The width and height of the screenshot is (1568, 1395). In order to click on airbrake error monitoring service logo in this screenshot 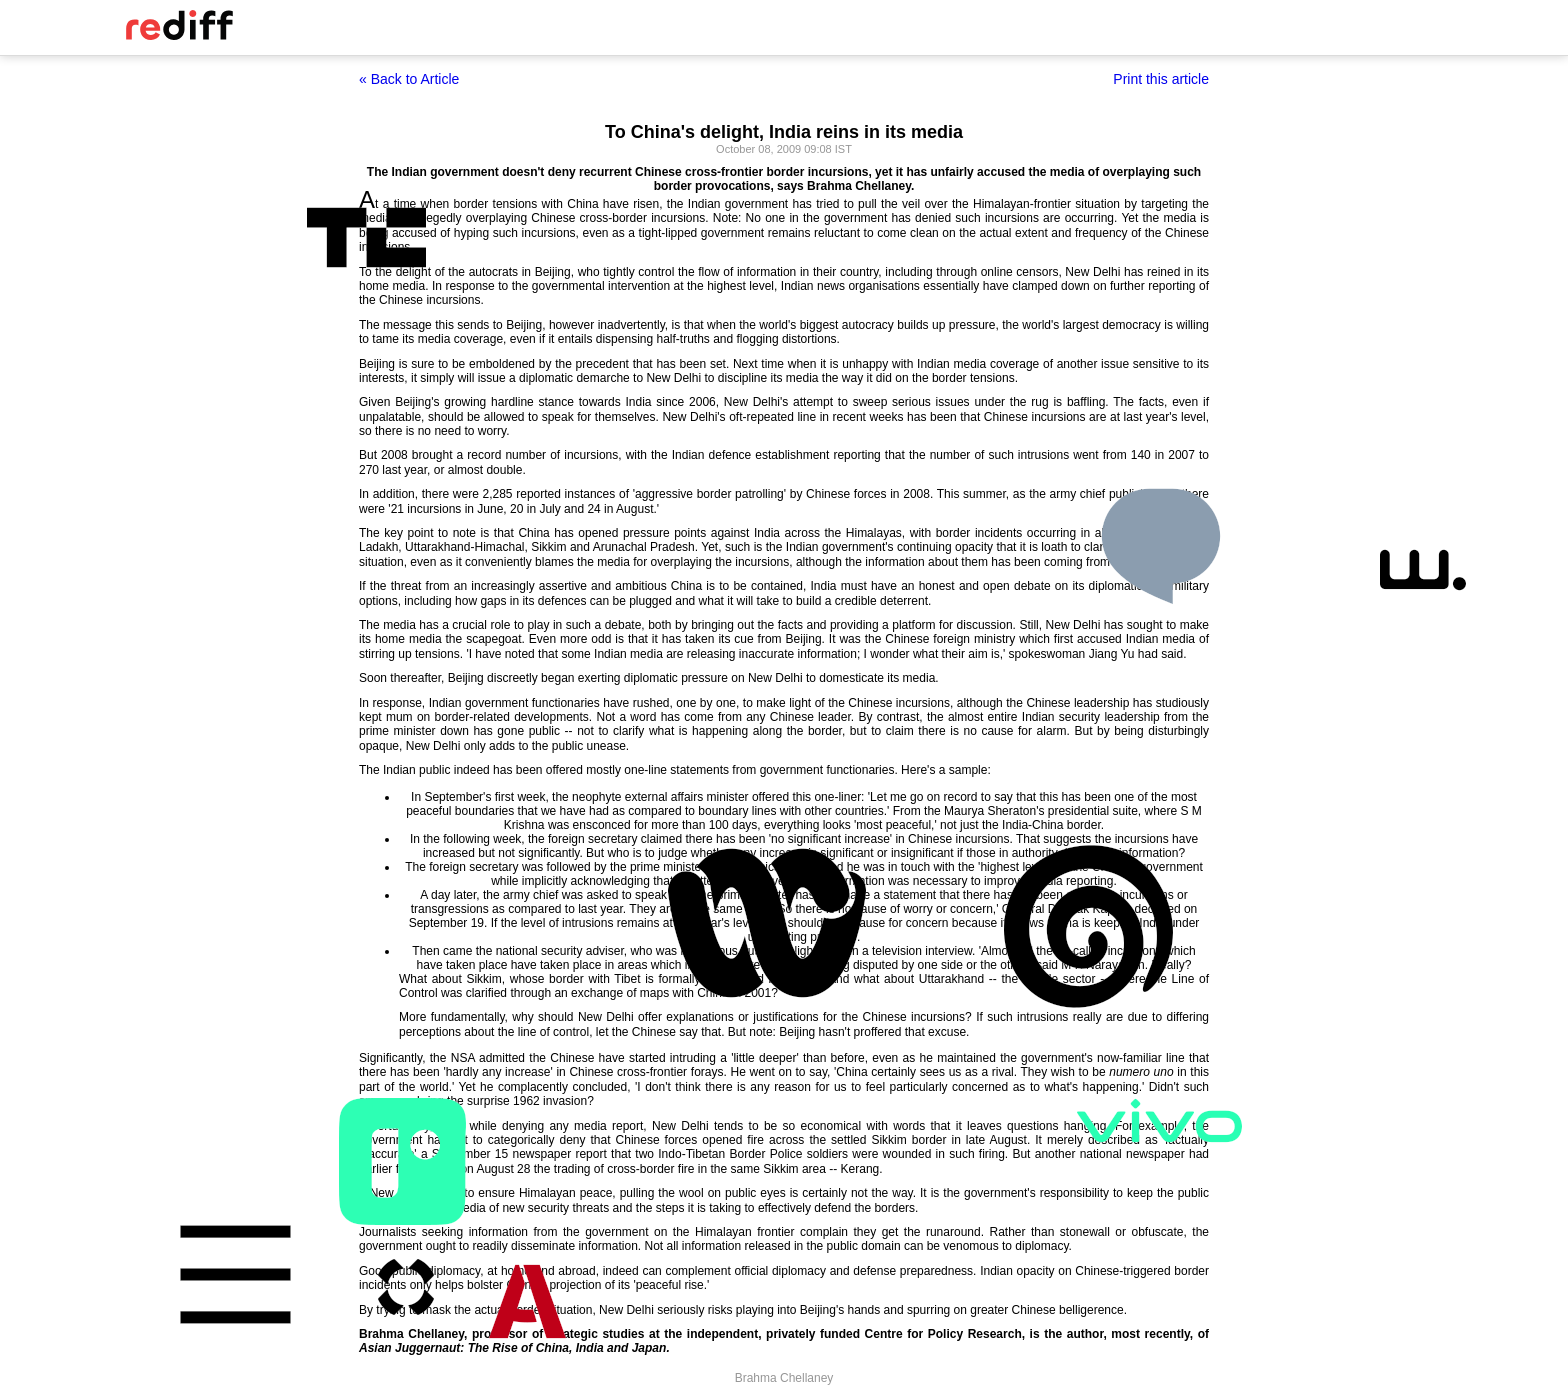, I will do `click(527, 1301)`.